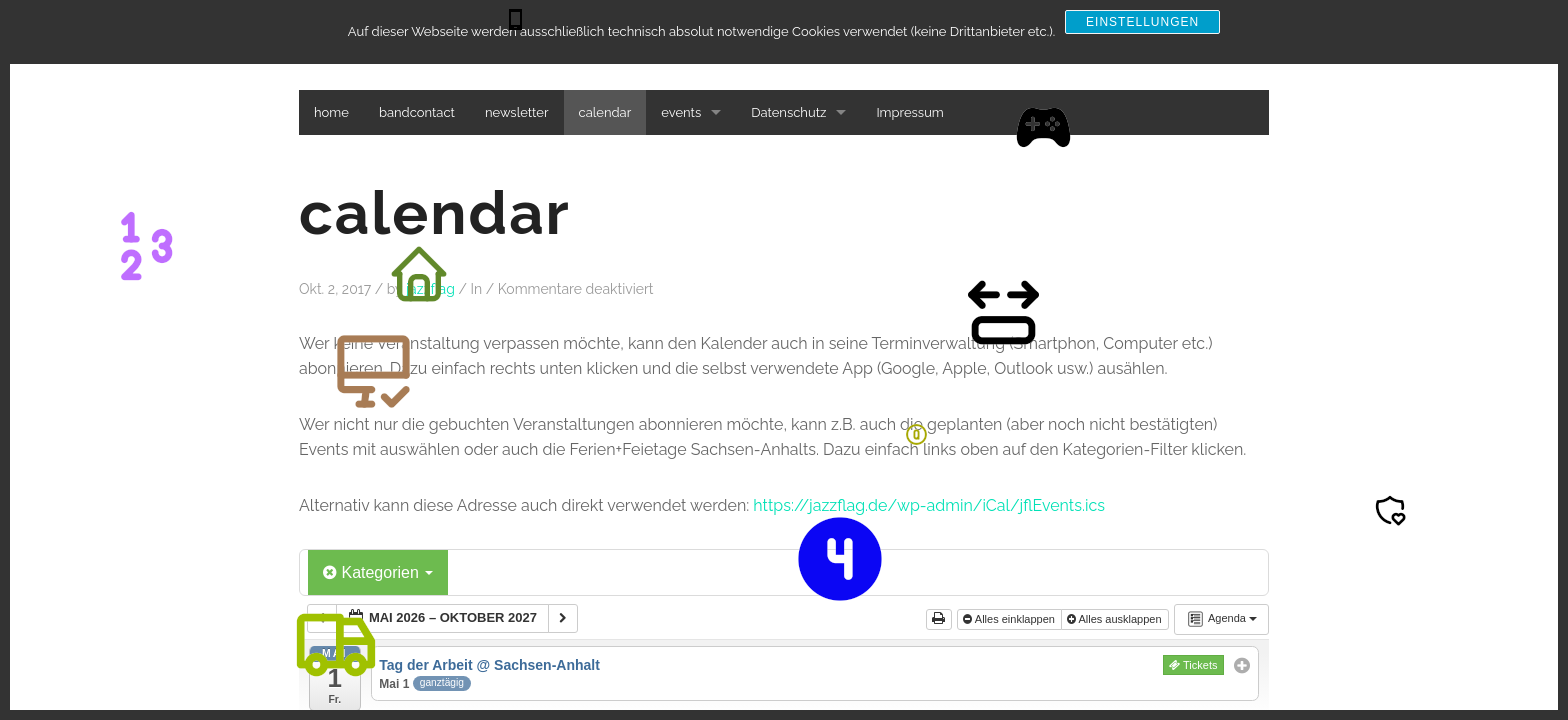 The width and height of the screenshot is (1568, 720). What do you see at coordinates (916, 434) in the screenshot?
I see `letter Q avatar or profile icon` at bounding box center [916, 434].